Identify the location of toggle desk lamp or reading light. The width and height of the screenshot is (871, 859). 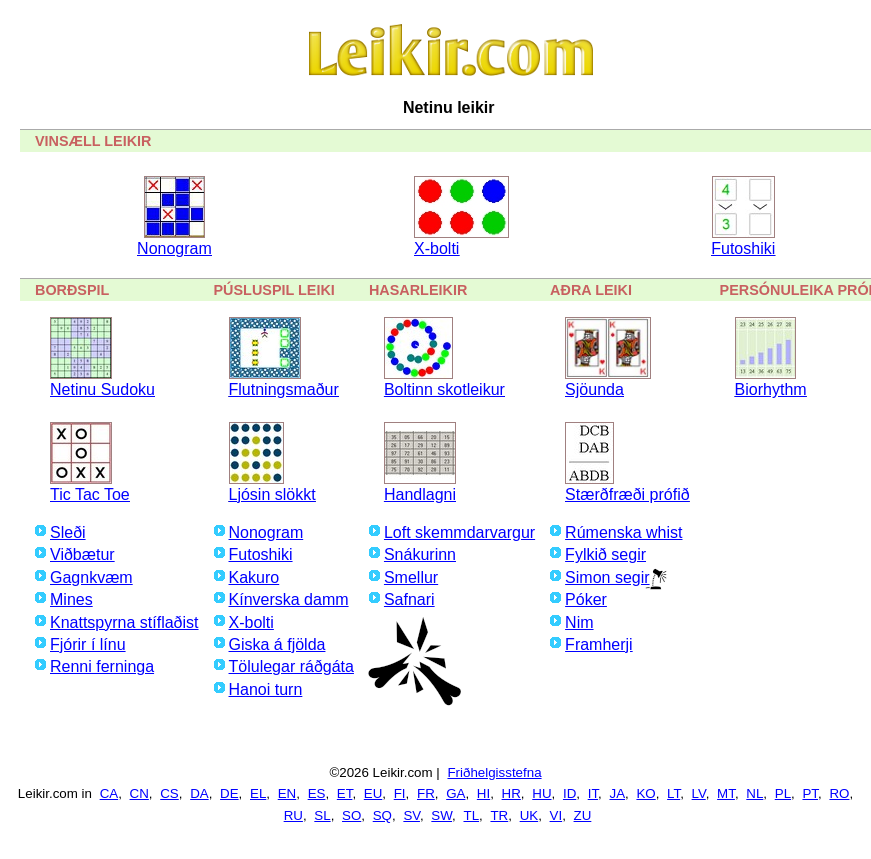
(656, 579).